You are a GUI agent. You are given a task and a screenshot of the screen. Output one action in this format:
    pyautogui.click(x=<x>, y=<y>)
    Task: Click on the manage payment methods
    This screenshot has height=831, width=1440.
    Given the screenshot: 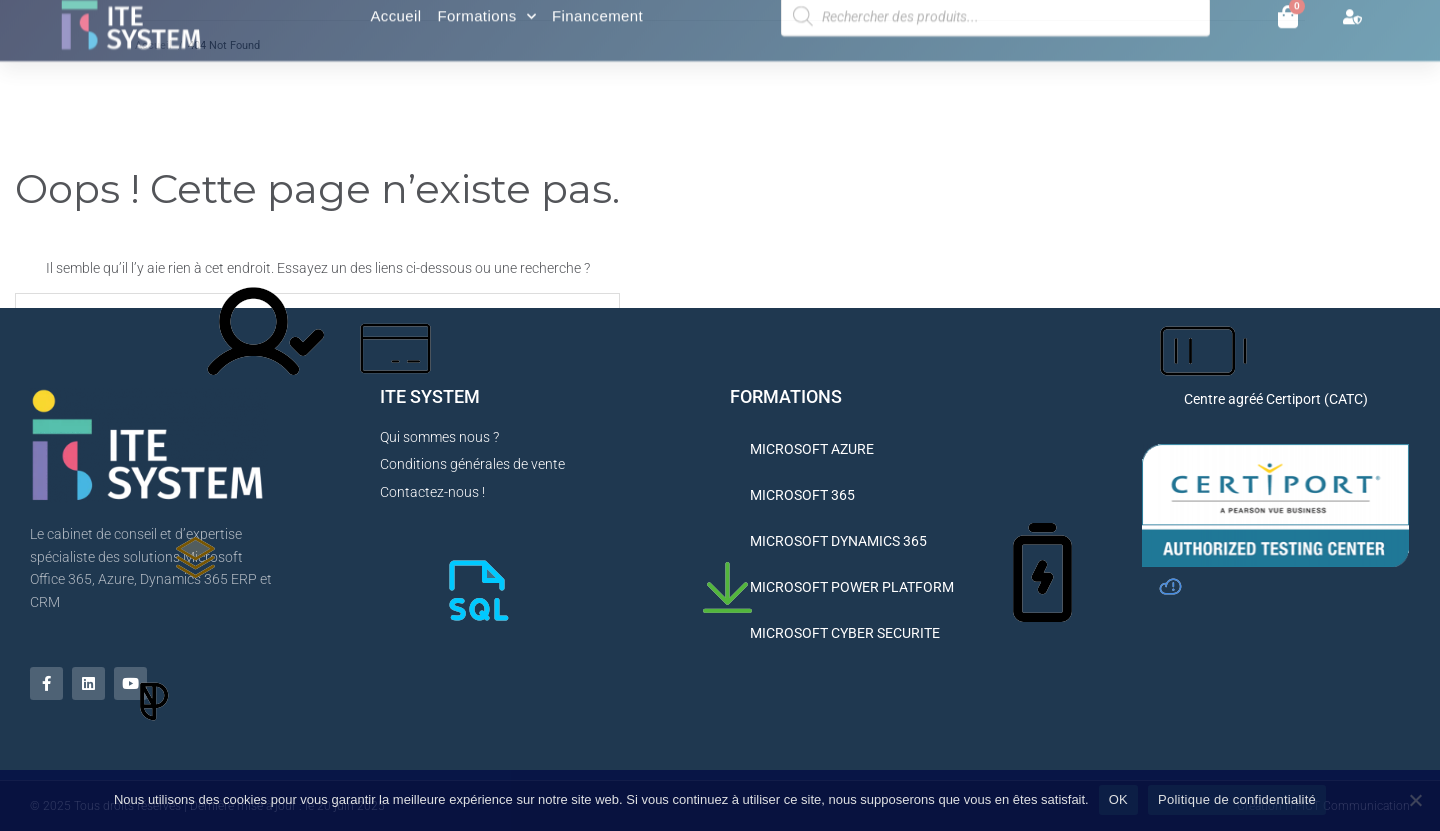 What is the action you would take?
    pyautogui.click(x=395, y=348)
    